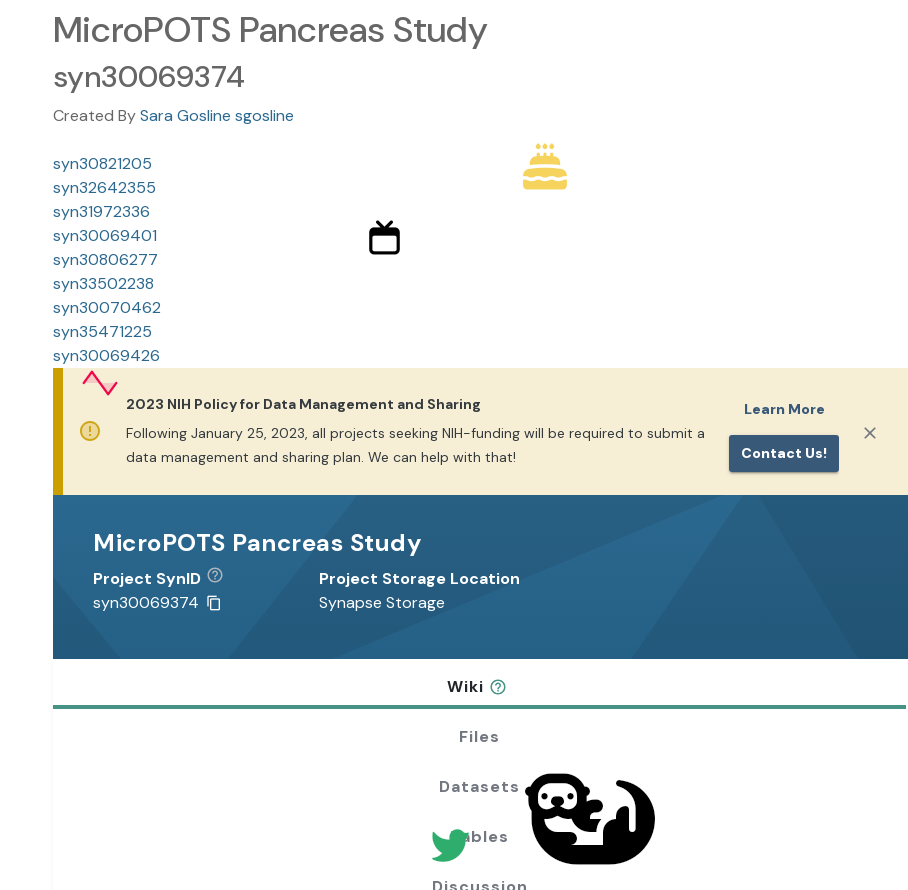  What do you see at coordinates (590, 819) in the screenshot?
I see `otter mascot or brand logo` at bounding box center [590, 819].